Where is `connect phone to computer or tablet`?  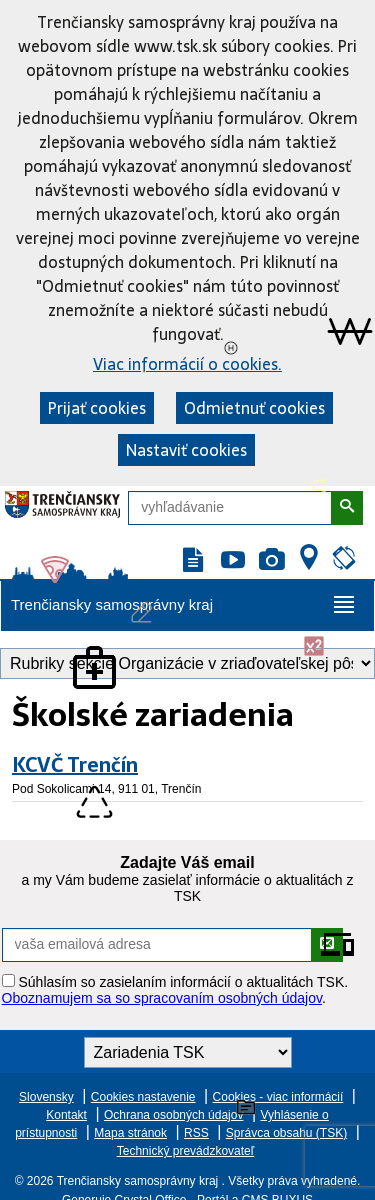 connect phone to computer or tablet is located at coordinates (337, 944).